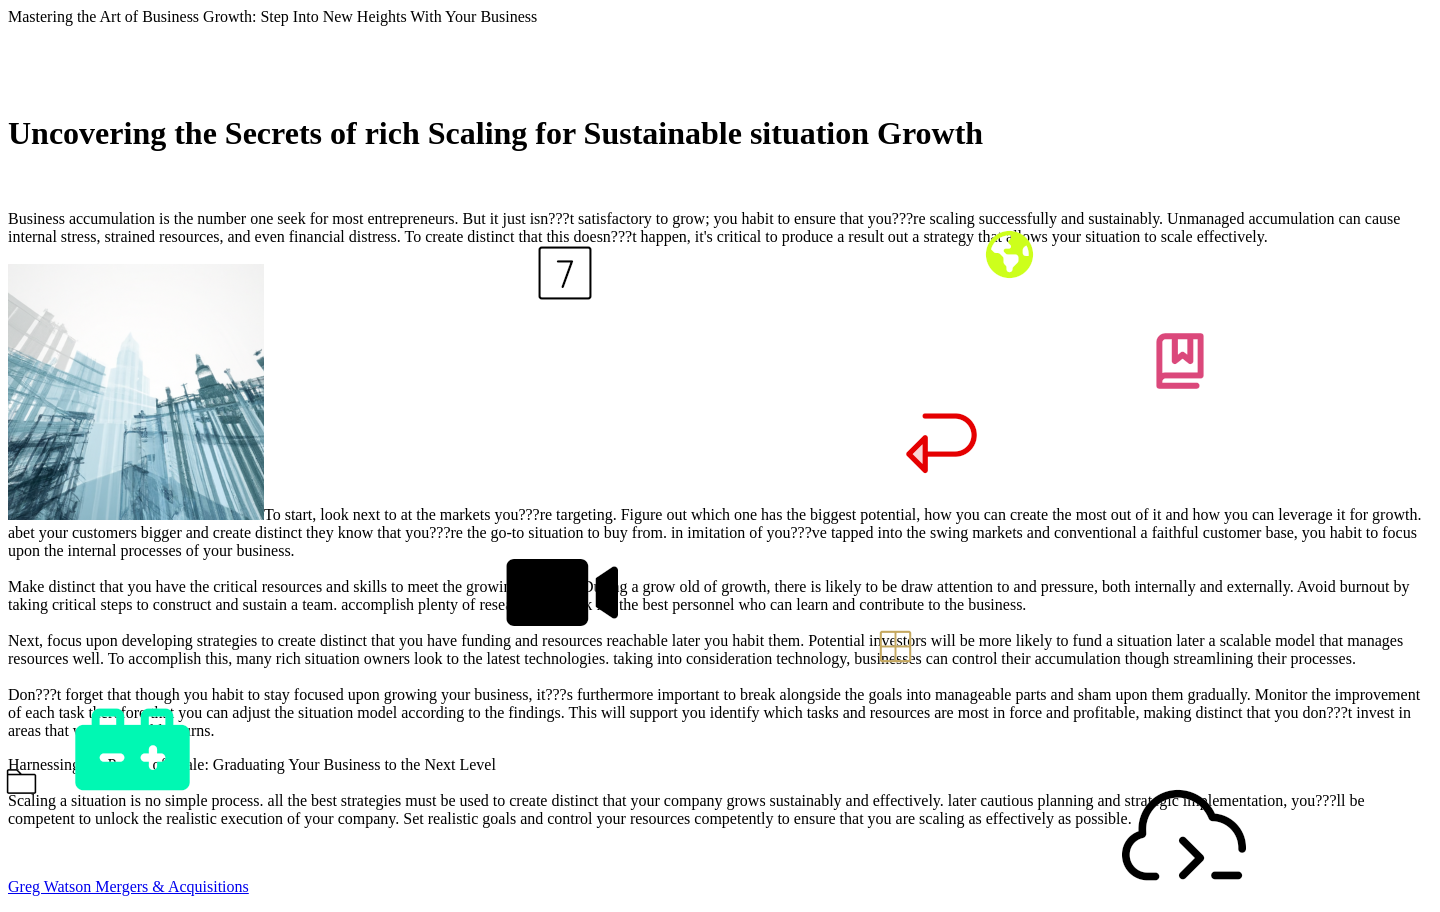 This screenshot has height=912, width=1440. Describe the element at coordinates (21, 781) in the screenshot. I see `open folder to view files` at that location.